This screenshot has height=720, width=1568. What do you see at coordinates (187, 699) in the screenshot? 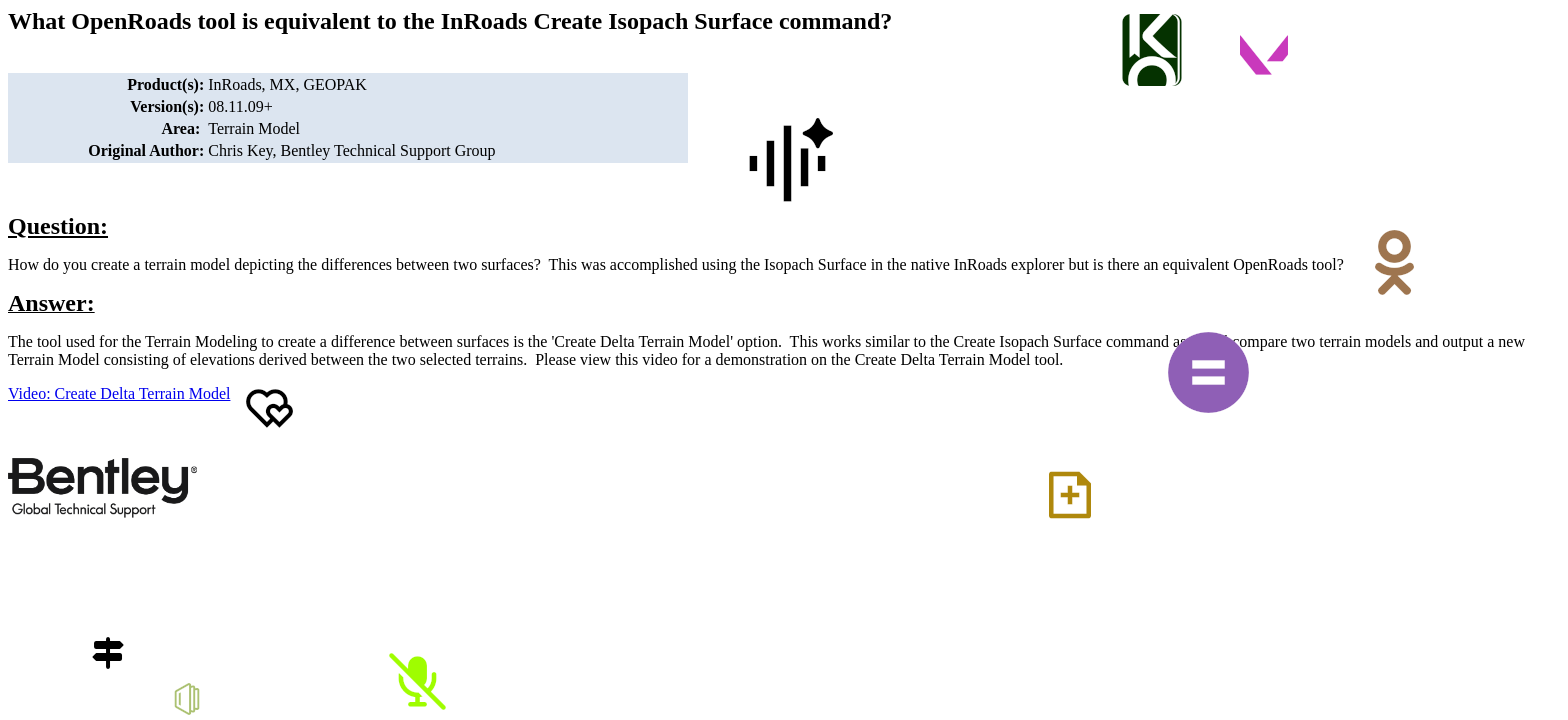
I see `open outline knowledge base app` at bounding box center [187, 699].